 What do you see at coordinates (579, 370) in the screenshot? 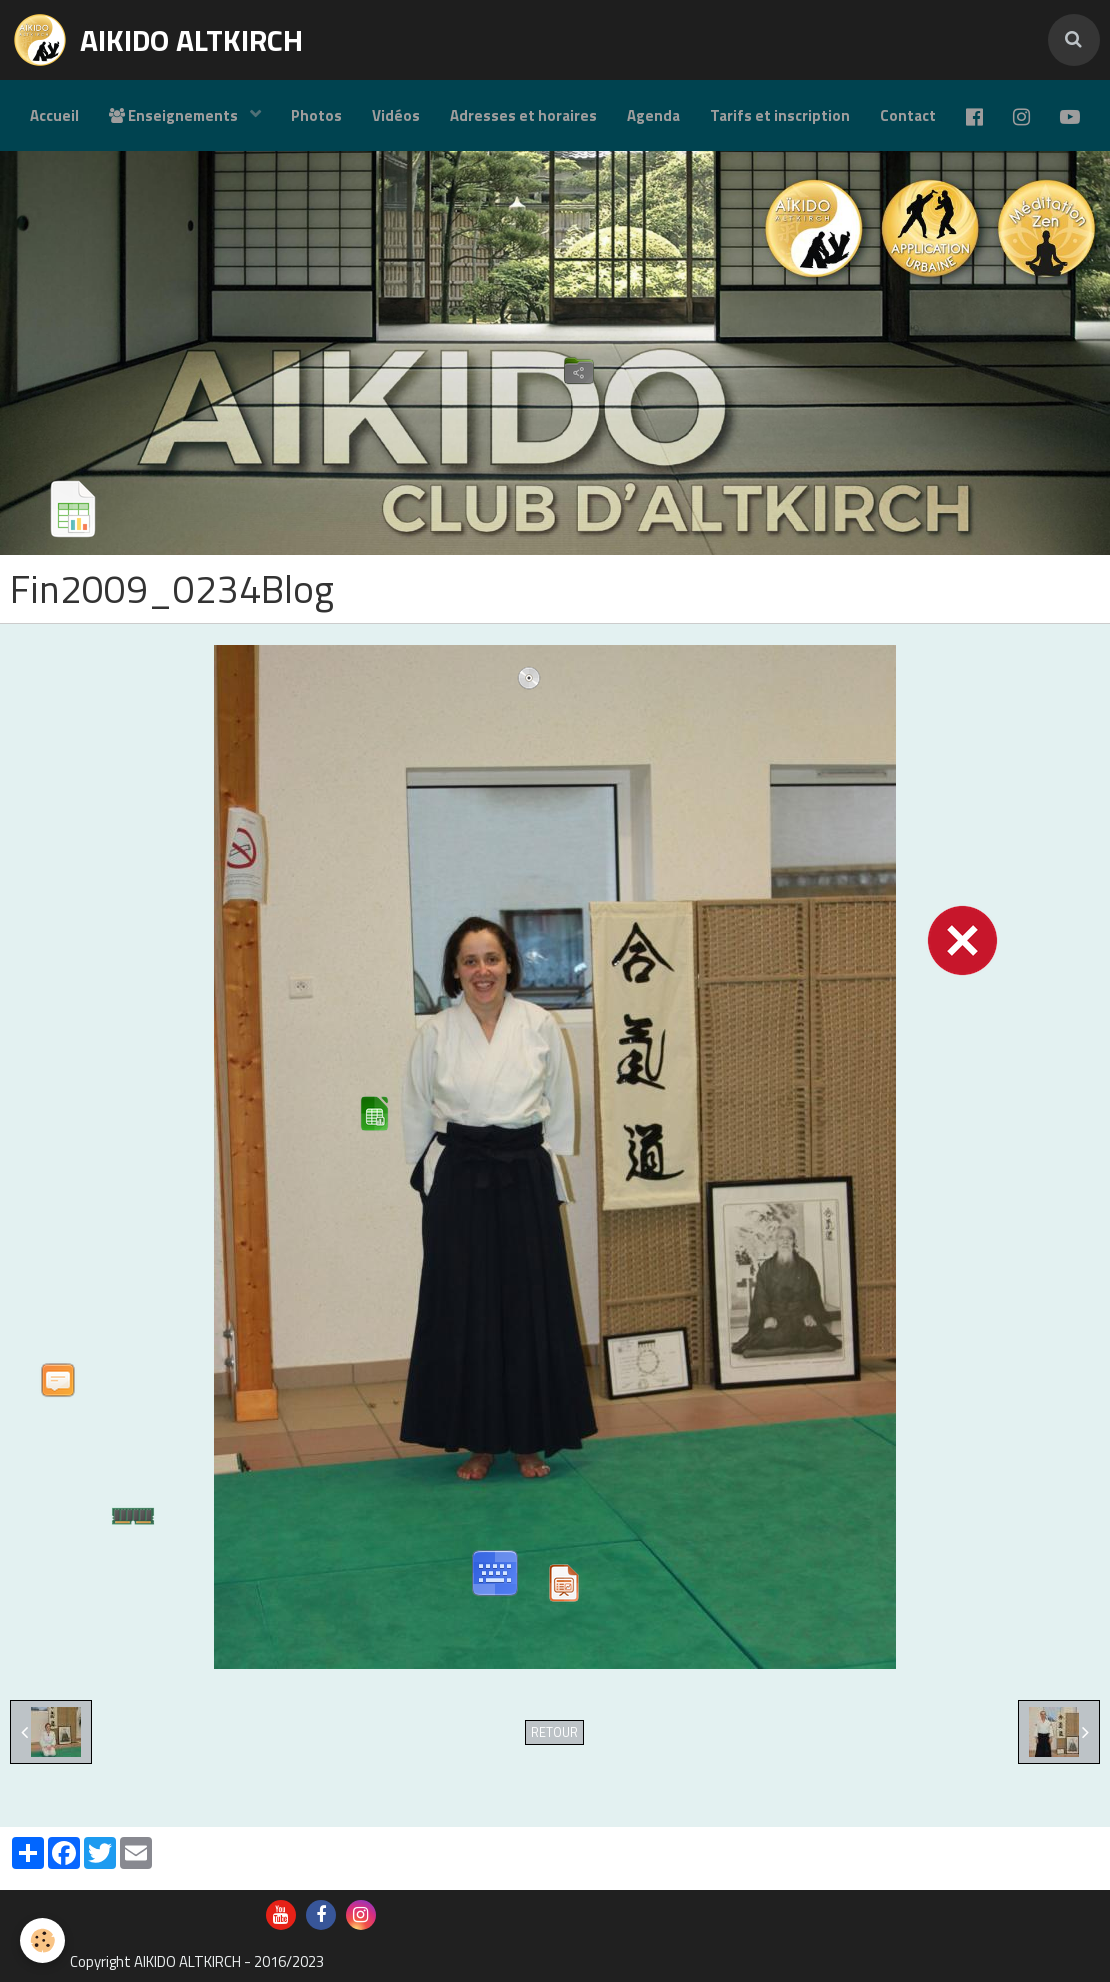
I see `access your public shared folder` at bounding box center [579, 370].